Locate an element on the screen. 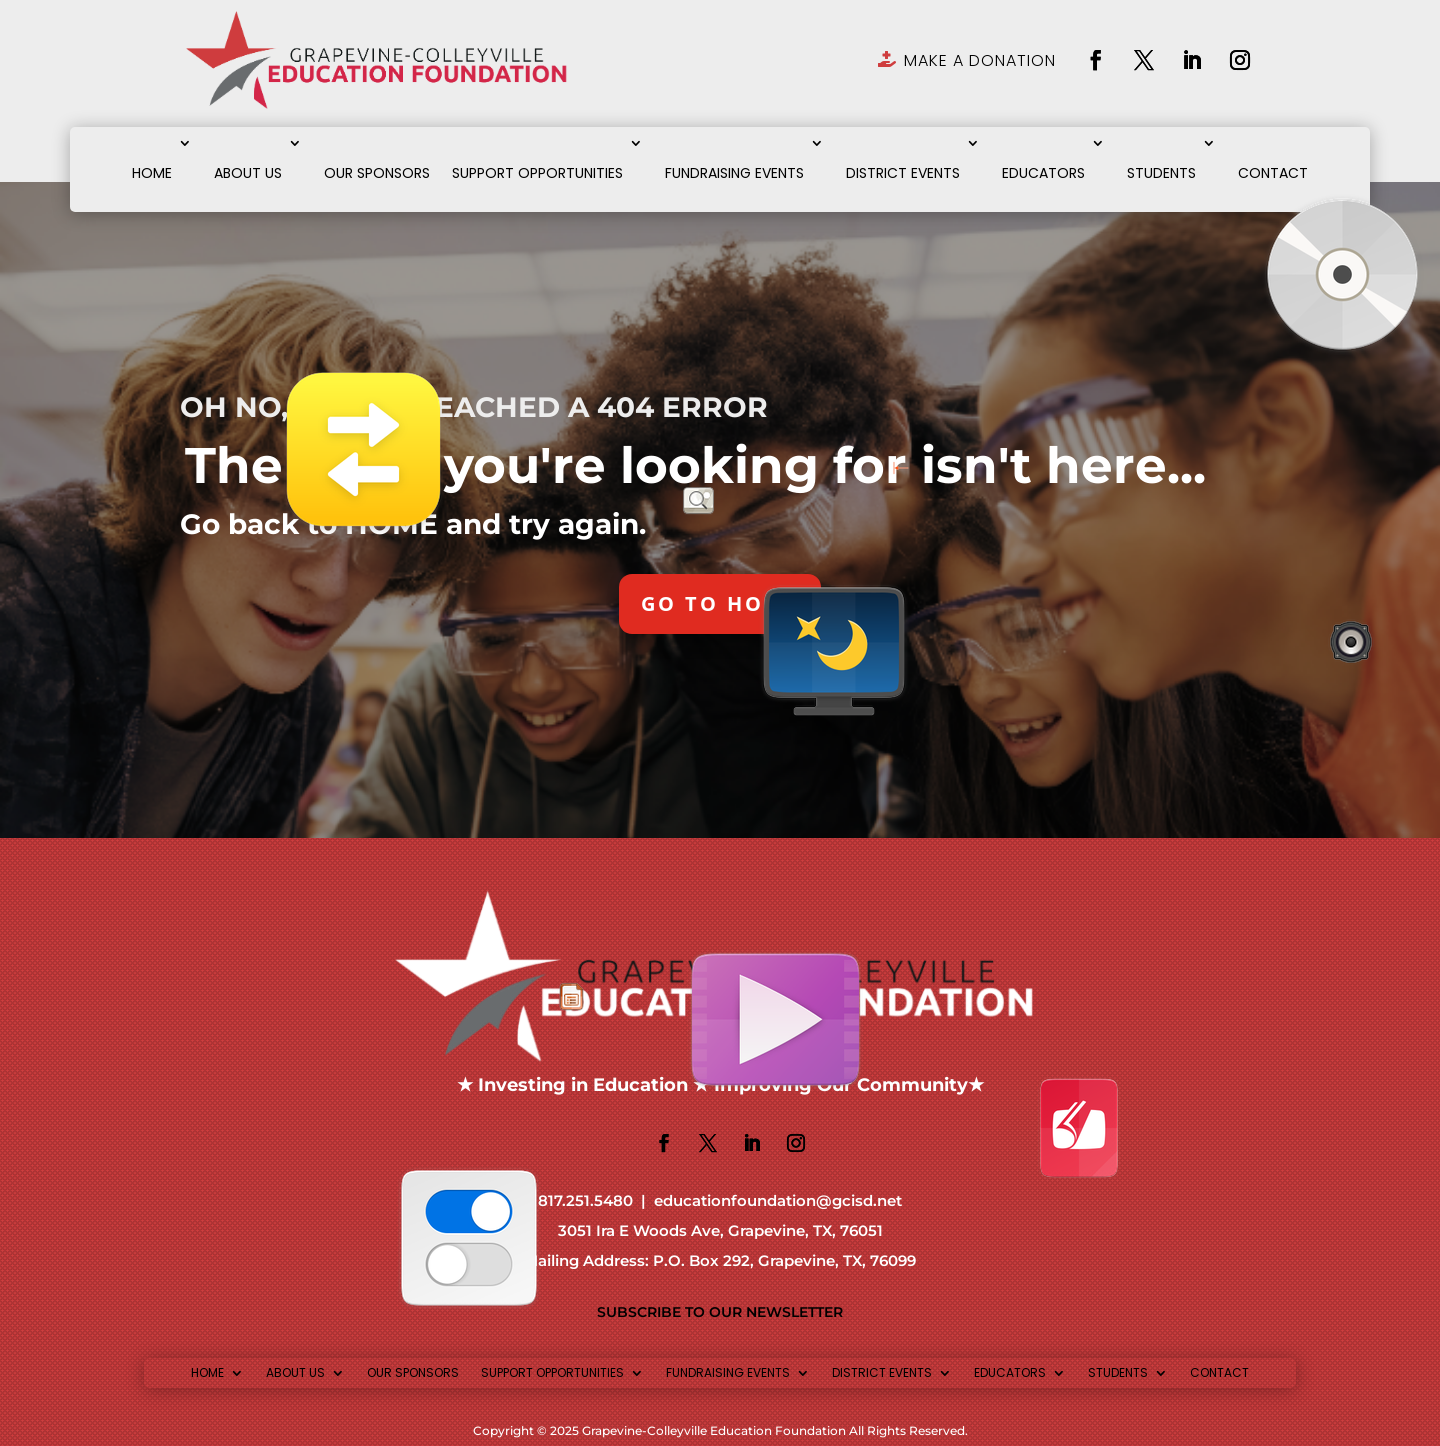 This screenshot has width=1440, height=1446. open the photo viewer application is located at coordinates (698, 500).